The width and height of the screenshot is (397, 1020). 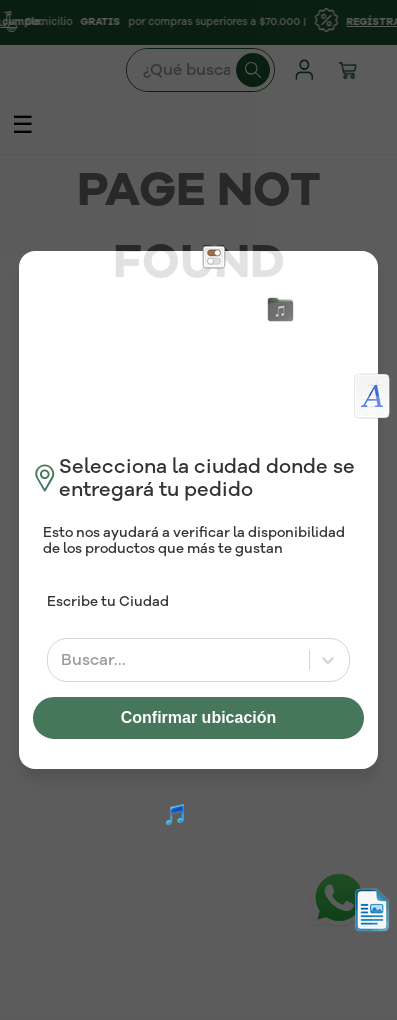 I want to click on open an opendocument text template file, so click(x=372, y=910).